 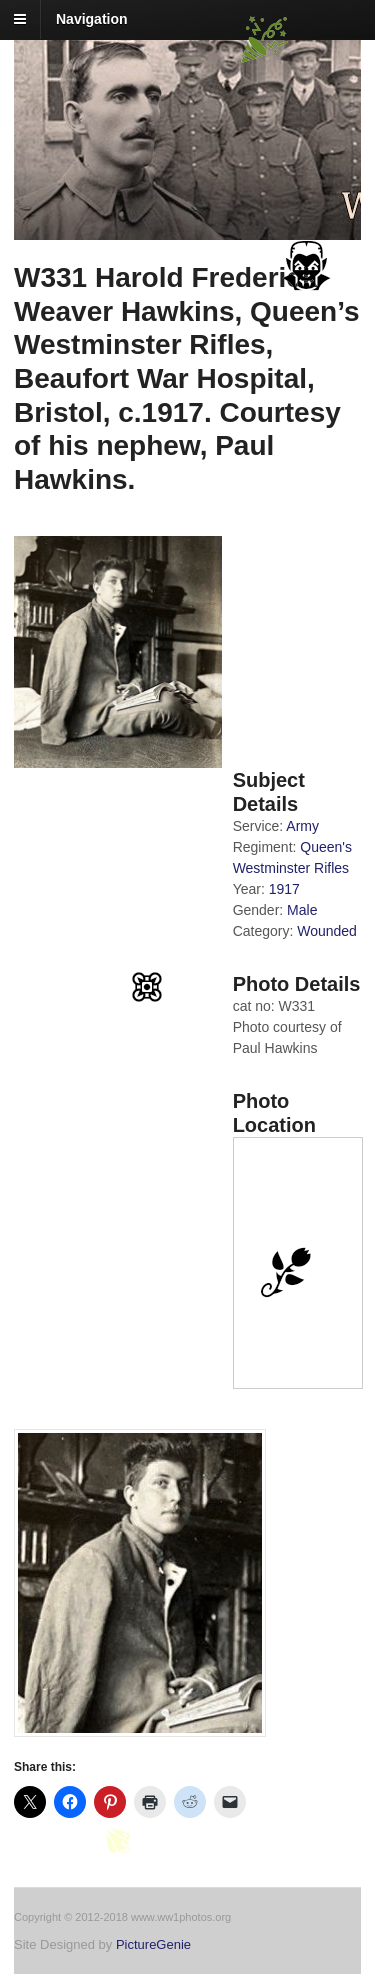 I want to click on launch drone or quadcopter controls, so click(x=147, y=987).